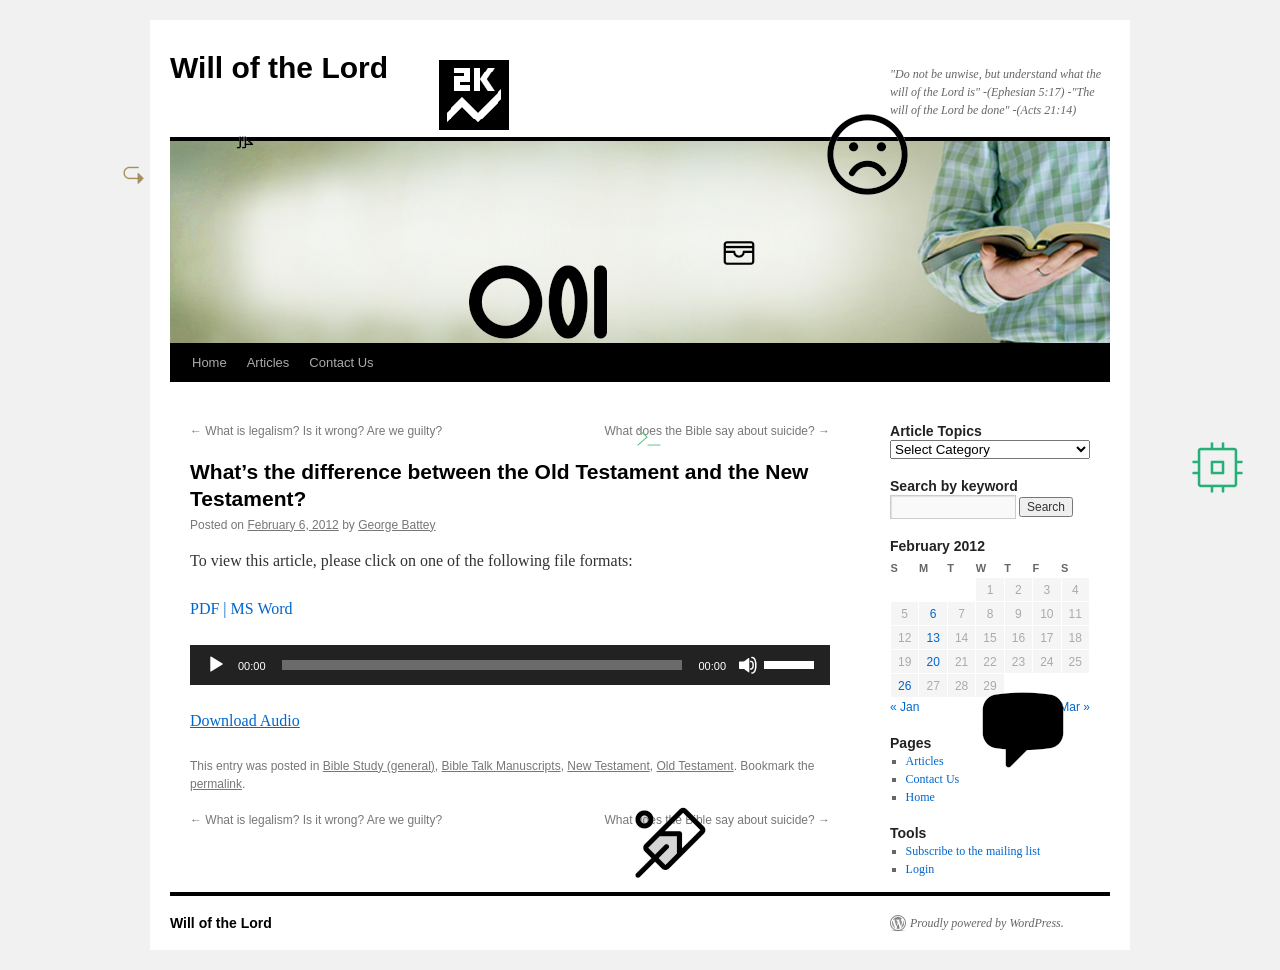 Image resolution: width=1280 pixels, height=970 pixels. Describe the element at coordinates (1217, 467) in the screenshot. I see `view system processor information` at that location.